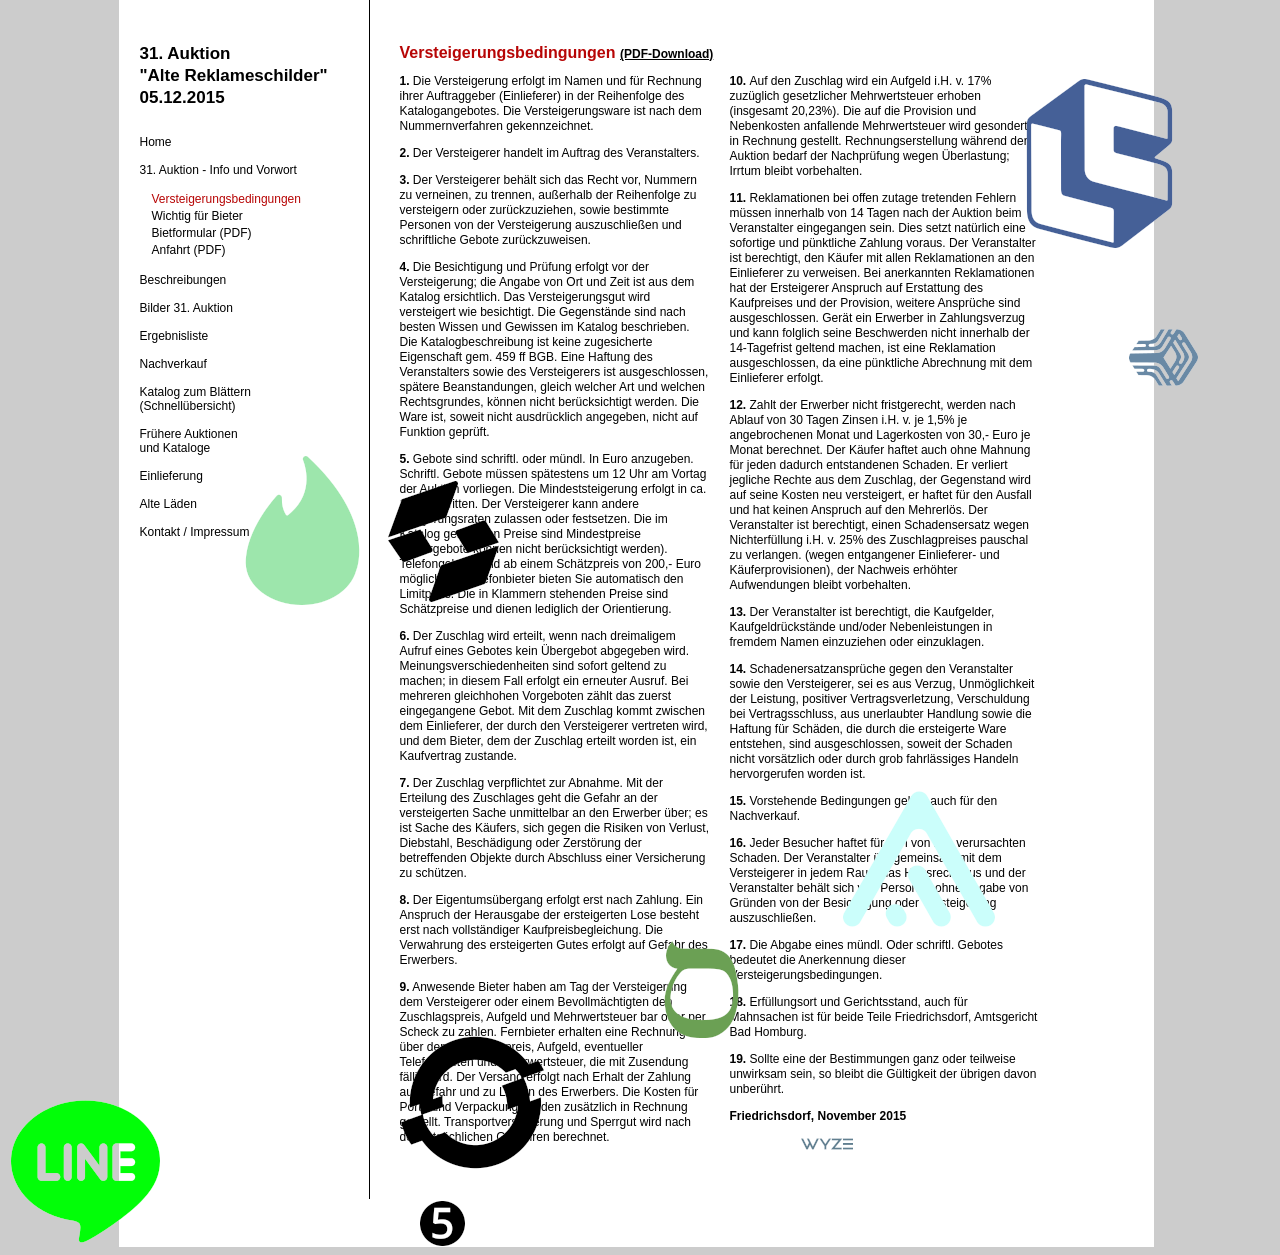  What do you see at coordinates (701, 989) in the screenshot?
I see `open the Sefaria app` at bounding box center [701, 989].